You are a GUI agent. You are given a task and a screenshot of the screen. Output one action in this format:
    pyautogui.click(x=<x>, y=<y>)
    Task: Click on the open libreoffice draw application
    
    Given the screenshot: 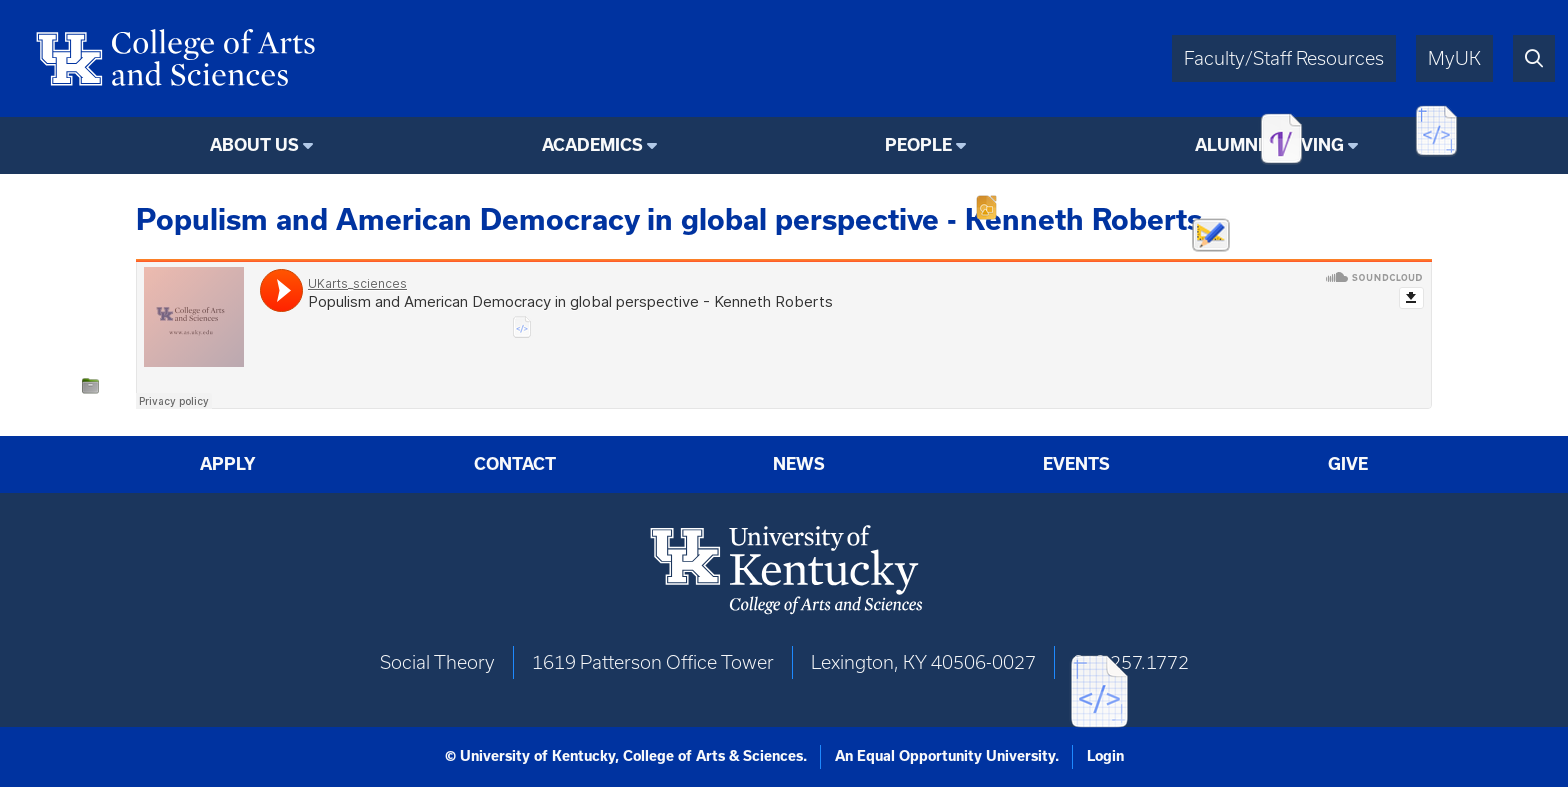 What is the action you would take?
    pyautogui.click(x=986, y=207)
    